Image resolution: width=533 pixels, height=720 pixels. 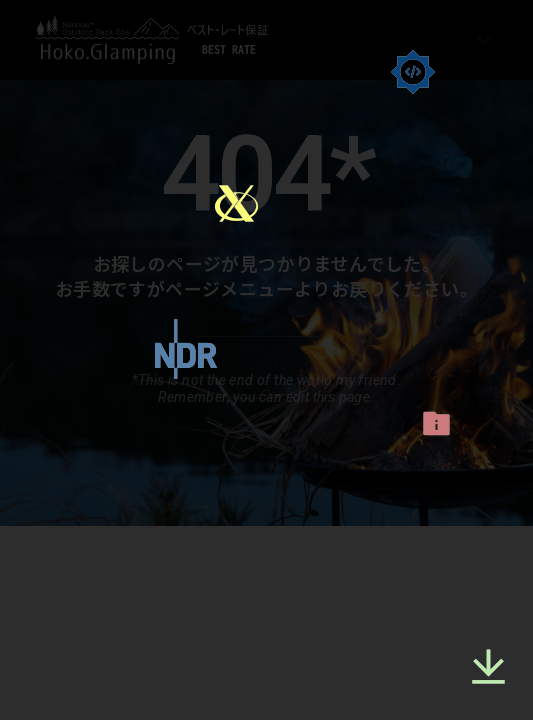 What do you see at coordinates (186, 349) in the screenshot?
I see `NDR (Norddeutscher Rundfunk) brand logo` at bounding box center [186, 349].